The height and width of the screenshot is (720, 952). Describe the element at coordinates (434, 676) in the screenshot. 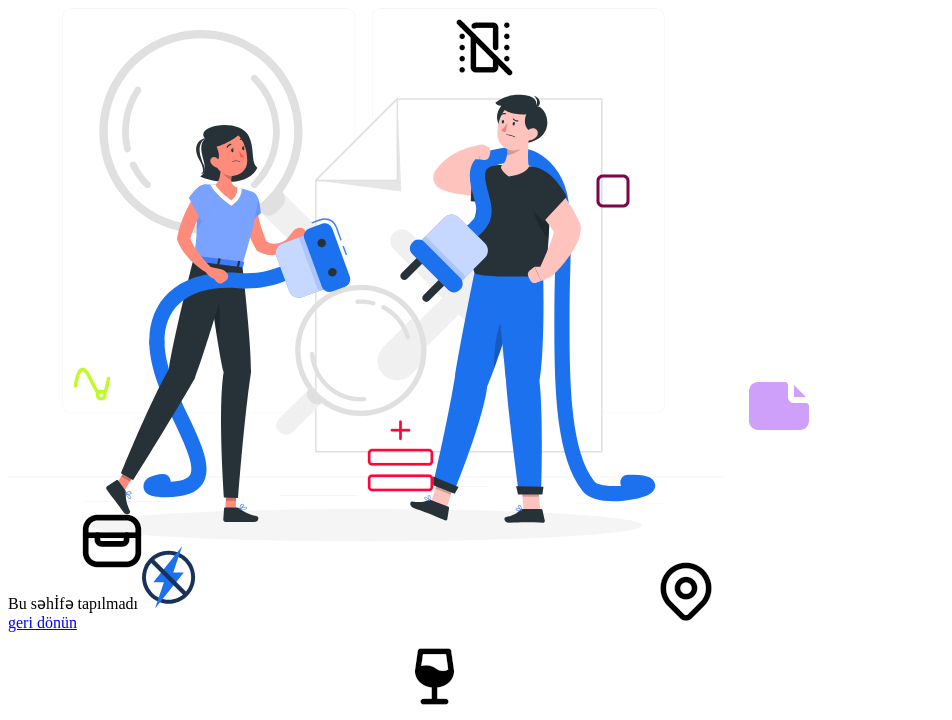

I see `indicates a full drink or beverage status` at that location.